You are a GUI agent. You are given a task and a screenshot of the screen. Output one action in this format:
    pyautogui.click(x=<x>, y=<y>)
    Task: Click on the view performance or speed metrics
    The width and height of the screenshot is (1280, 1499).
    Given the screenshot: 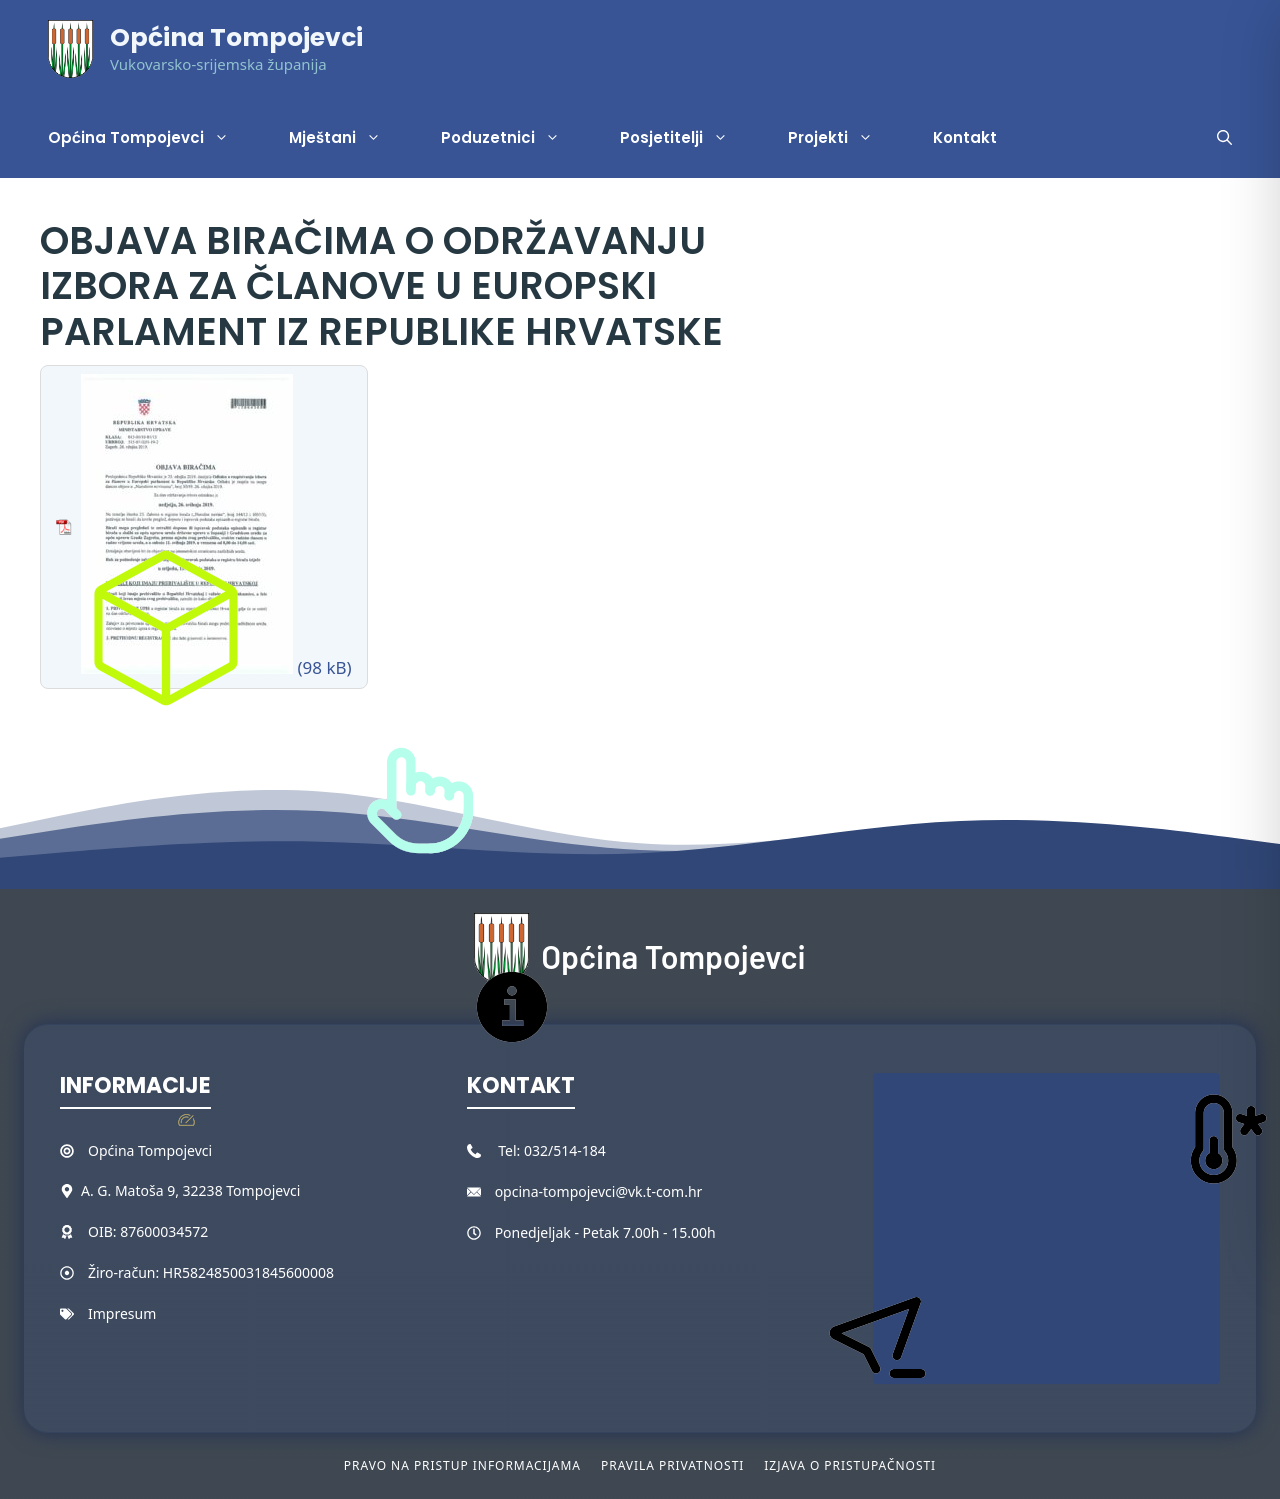 What is the action you would take?
    pyautogui.click(x=186, y=1120)
    